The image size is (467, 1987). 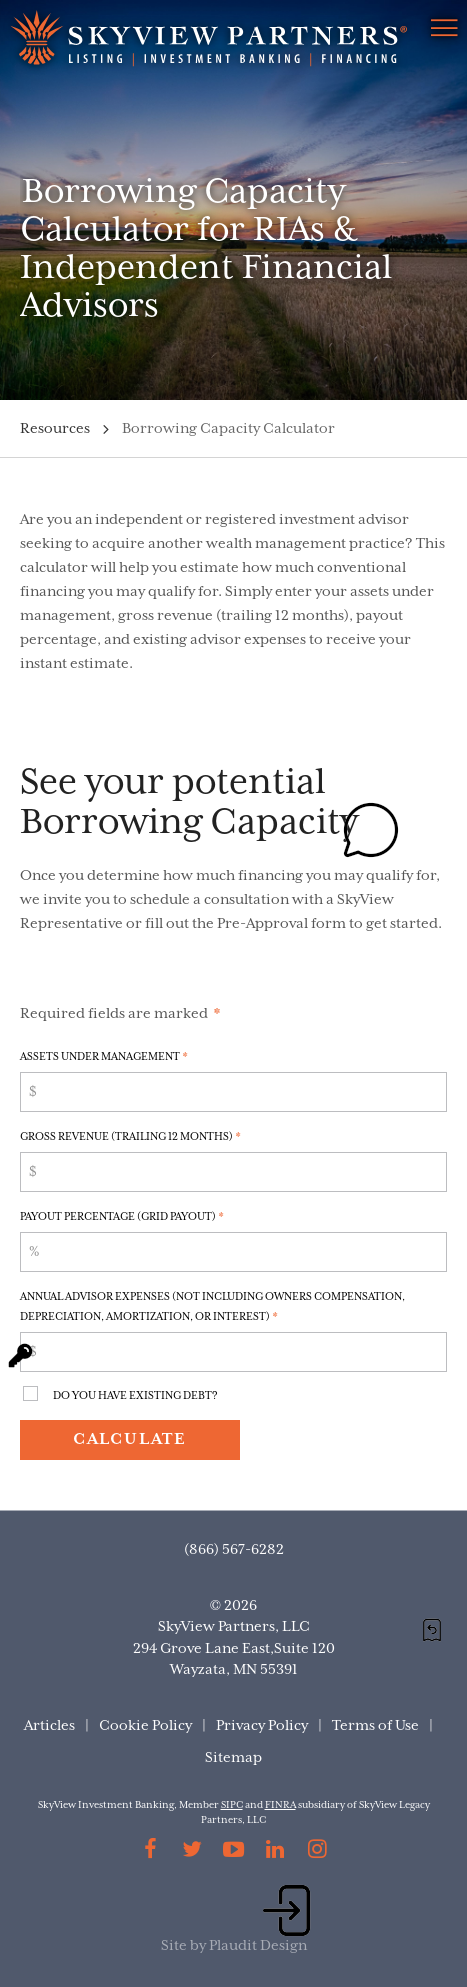 I want to click on log in to your account, so click(x=290, y=1910).